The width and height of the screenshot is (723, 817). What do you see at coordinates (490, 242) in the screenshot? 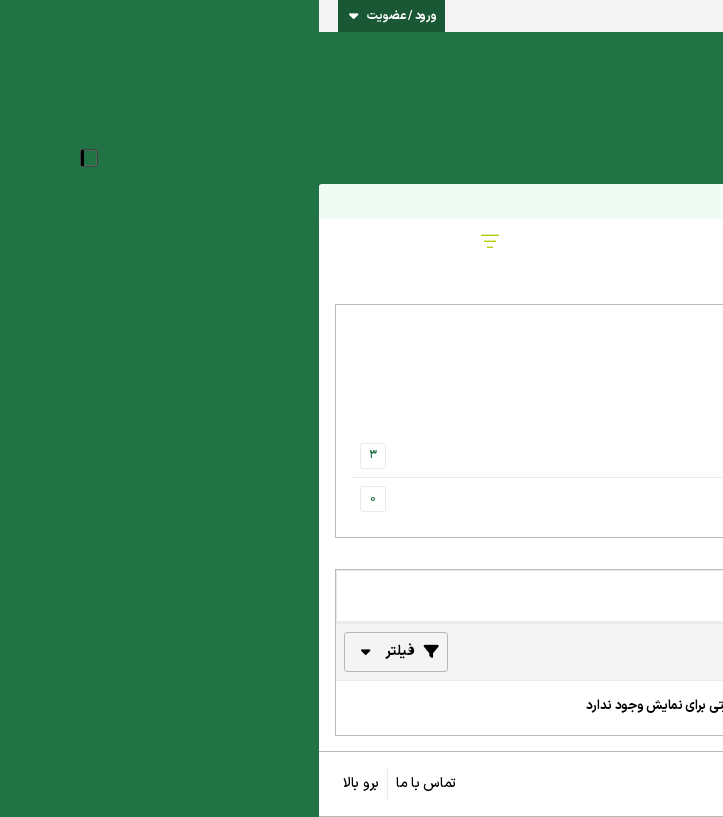
I see `filter or sort list items` at bounding box center [490, 242].